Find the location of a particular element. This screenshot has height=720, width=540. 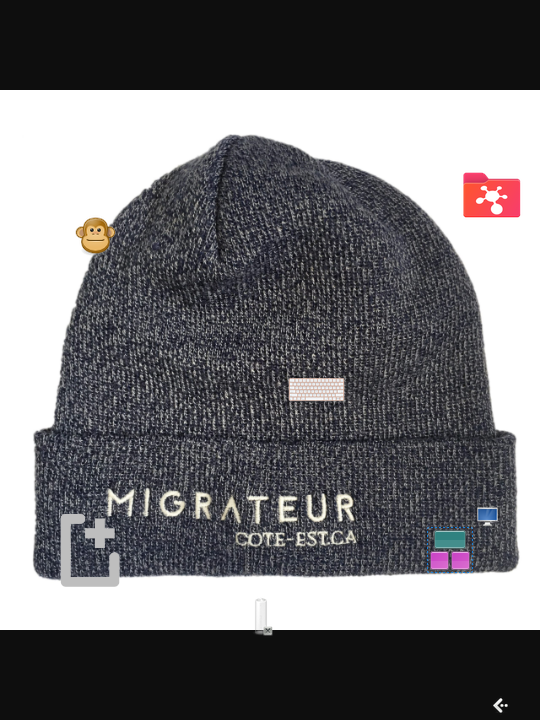

monkey face emoji for expressing playfulness is located at coordinates (95, 235).